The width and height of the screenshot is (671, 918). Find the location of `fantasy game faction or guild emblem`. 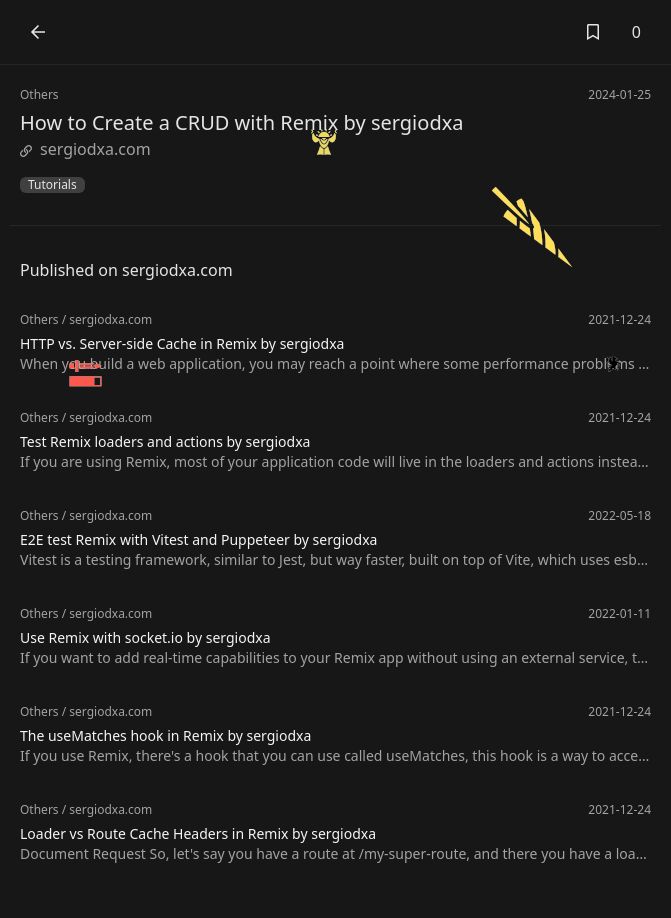

fantasy game faction or guild emblem is located at coordinates (613, 364).